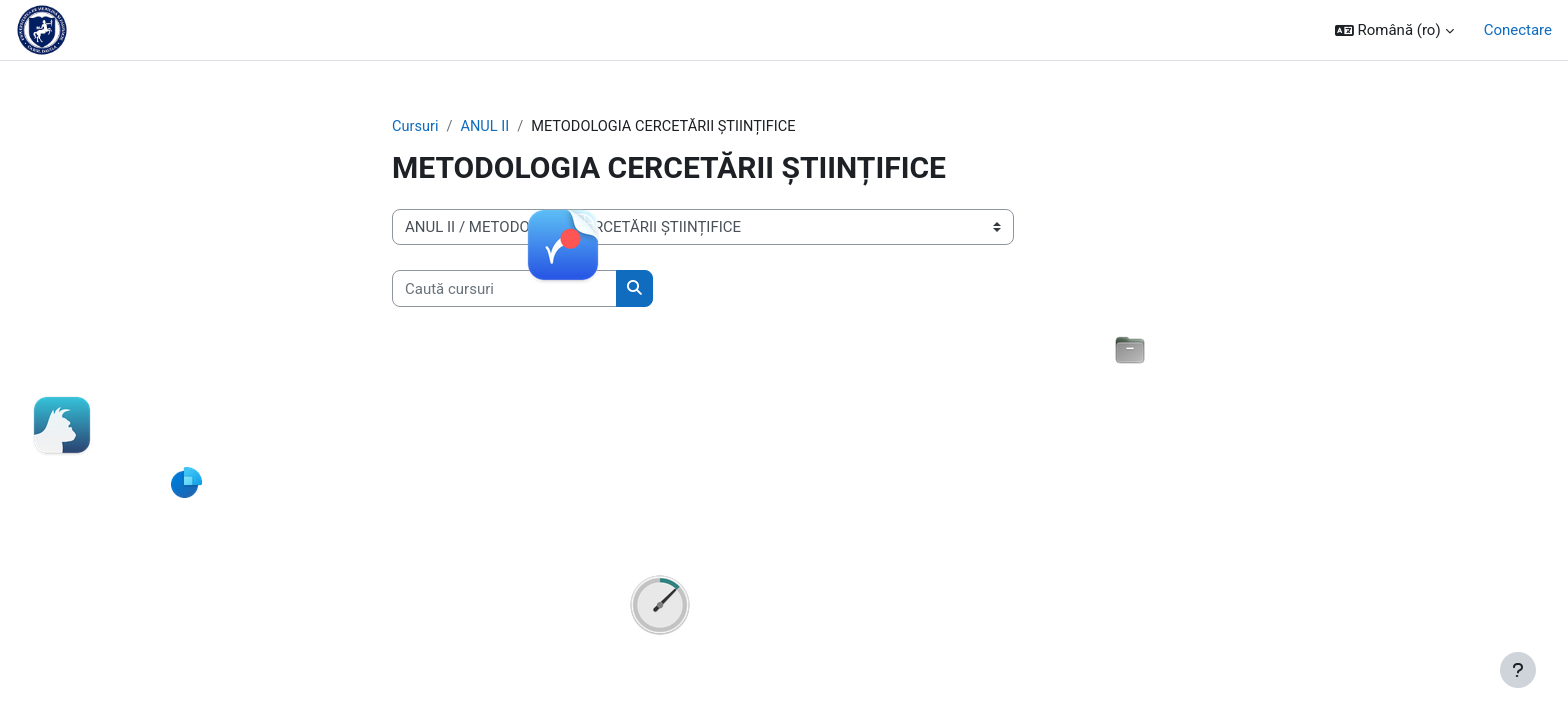 The width and height of the screenshot is (1568, 720). Describe the element at coordinates (660, 605) in the screenshot. I see `open system profiler to analyze performance` at that location.